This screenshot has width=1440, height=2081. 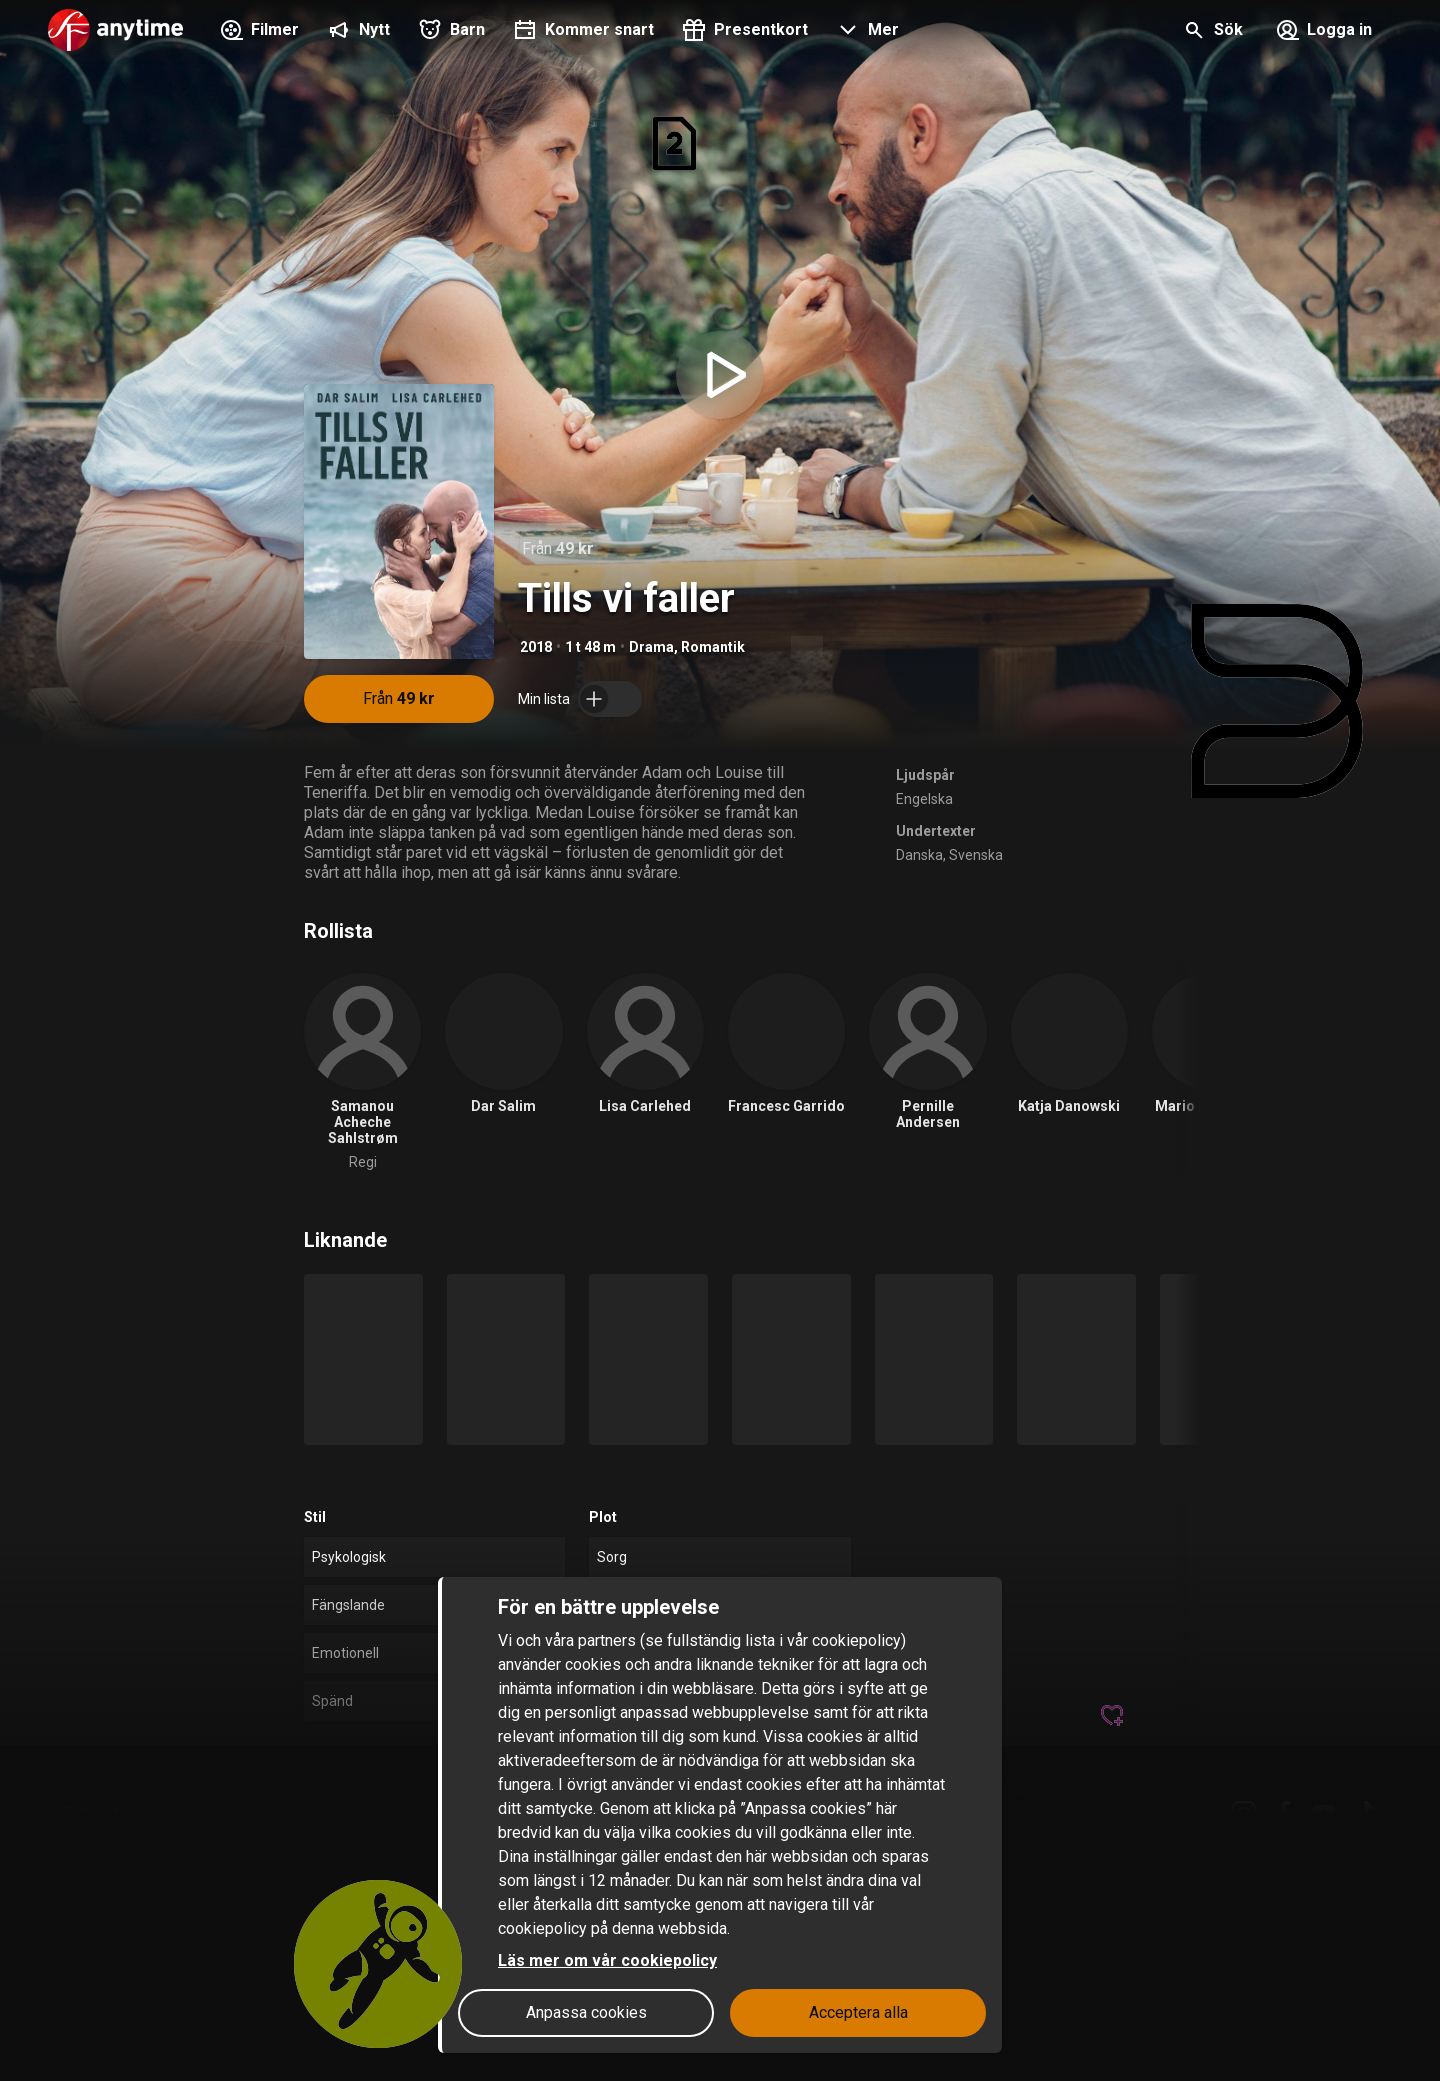 What do you see at coordinates (674, 143) in the screenshot?
I see `indicates SIM card 2 is active` at bounding box center [674, 143].